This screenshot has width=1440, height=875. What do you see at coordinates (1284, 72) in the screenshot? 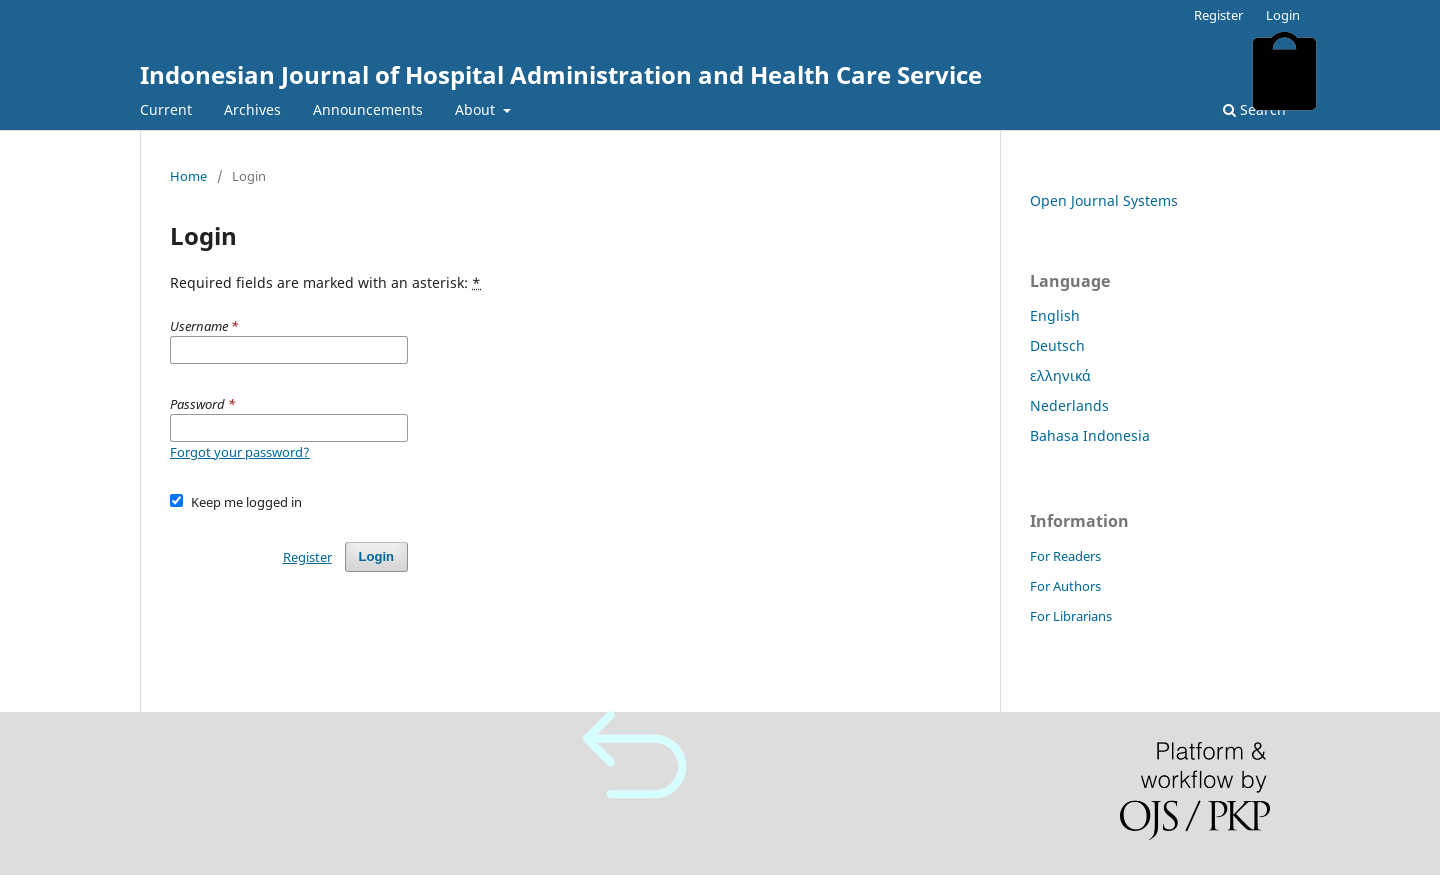
I see `copy to clipboard` at bounding box center [1284, 72].